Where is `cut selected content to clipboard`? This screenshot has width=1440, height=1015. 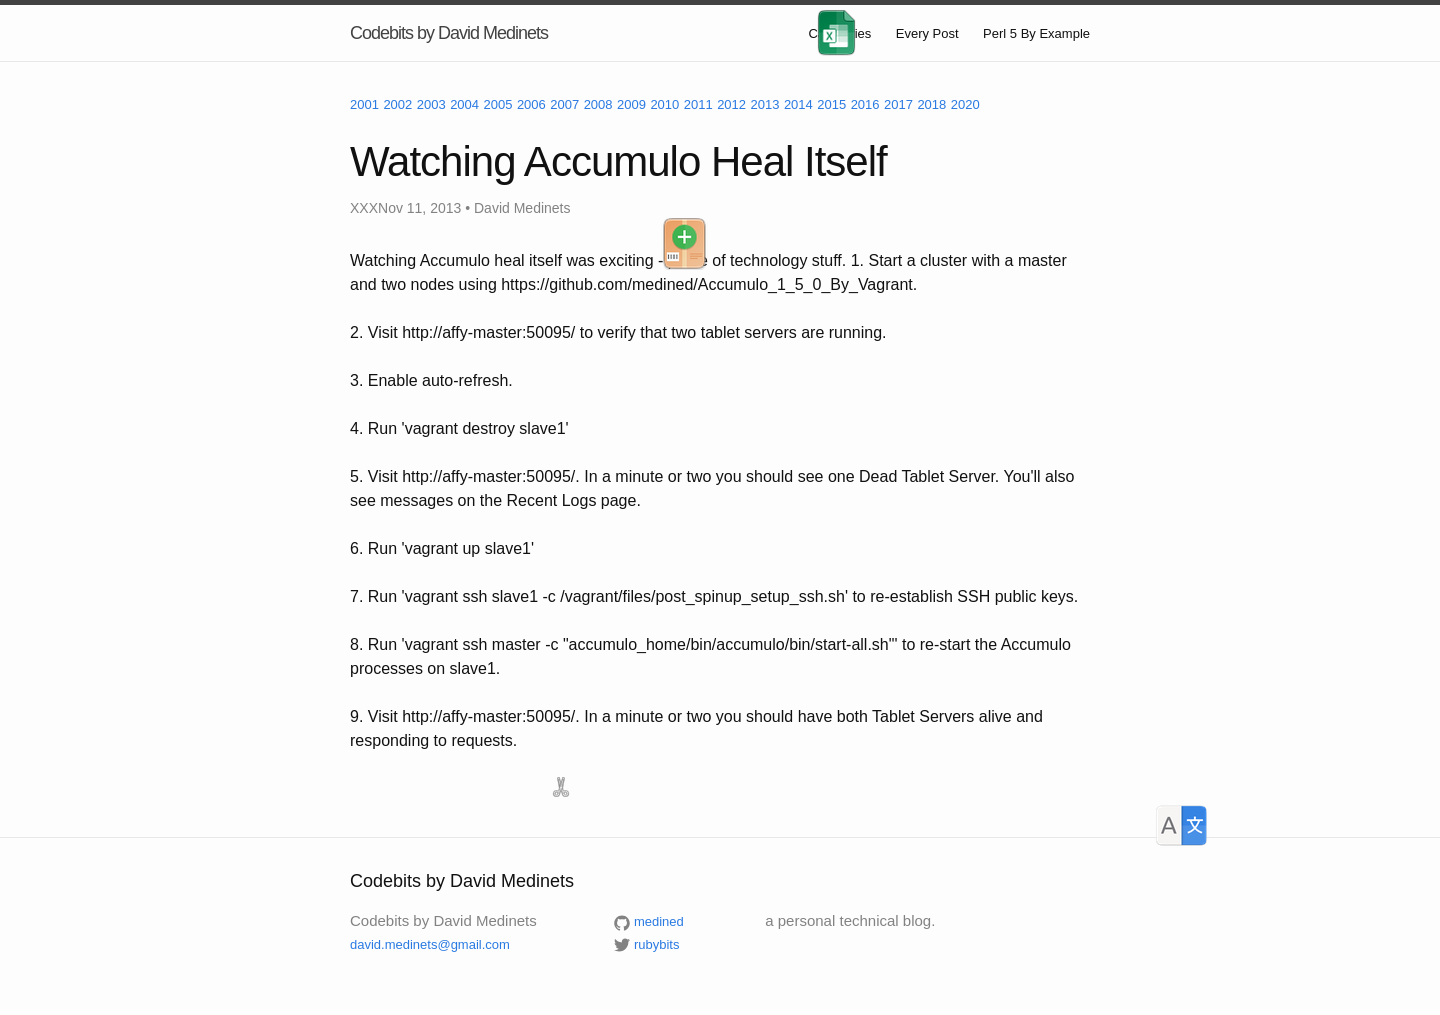
cut selected content to clipboard is located at coordinates (561, 787).